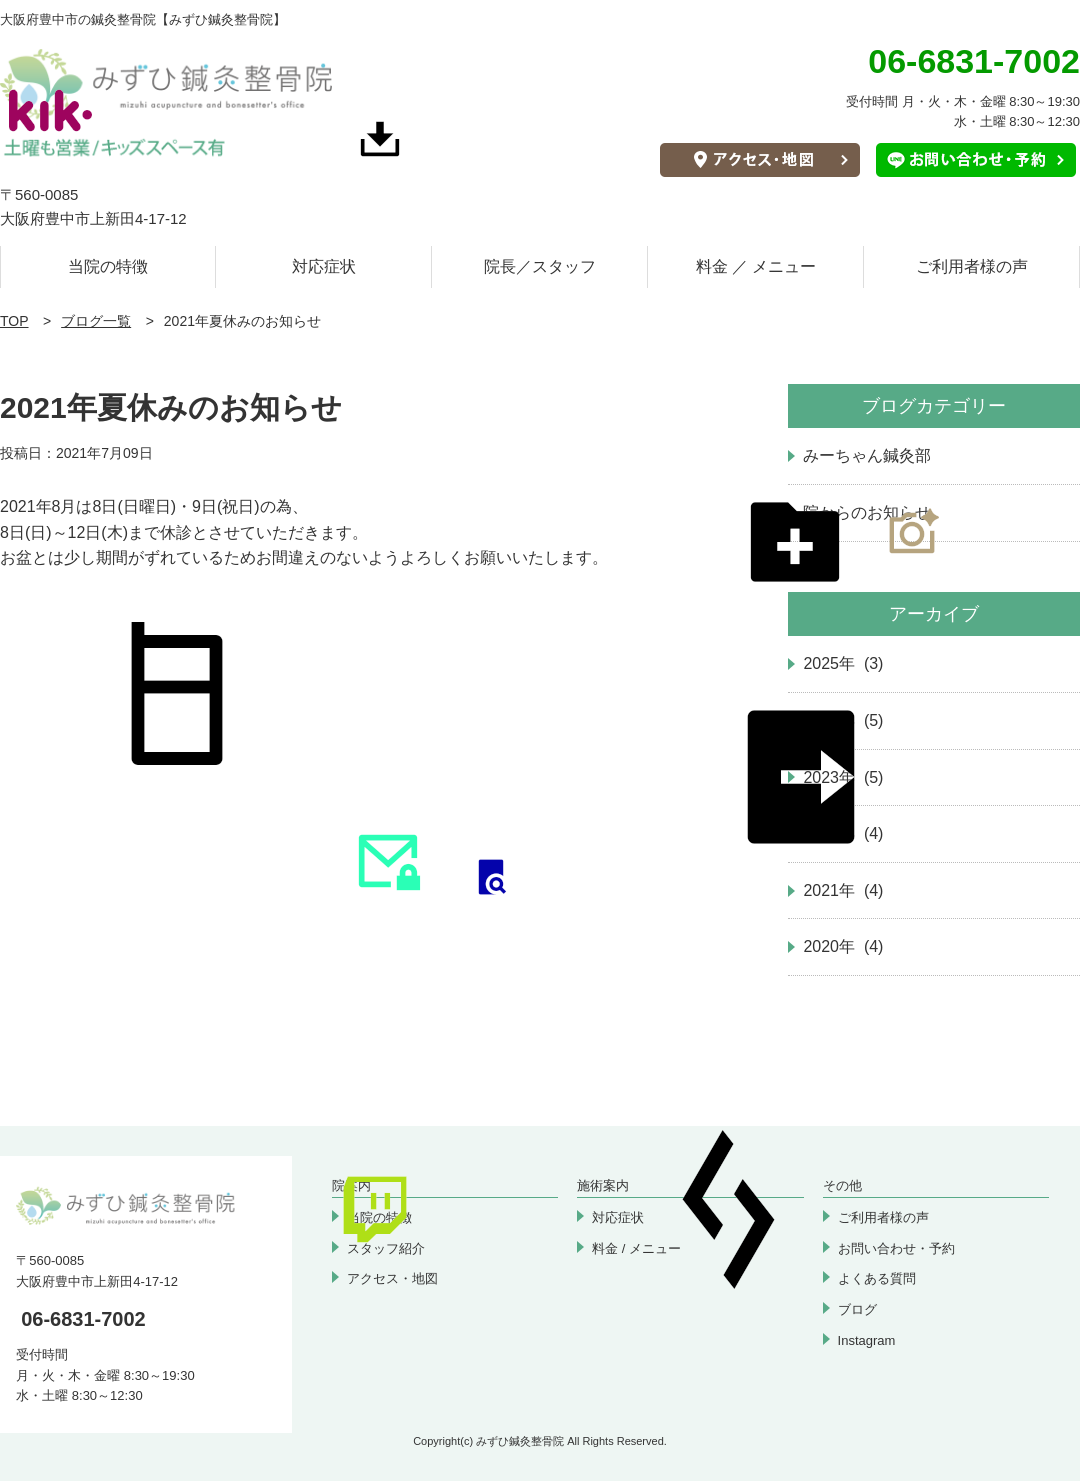 Image resolution: width=1080 pixels, height=1481 pixels. What do you see at coordinates (728, 1209) in the screenshot?
I see `visit lintcode coding practice platform` at bounding box center [728, 1209].